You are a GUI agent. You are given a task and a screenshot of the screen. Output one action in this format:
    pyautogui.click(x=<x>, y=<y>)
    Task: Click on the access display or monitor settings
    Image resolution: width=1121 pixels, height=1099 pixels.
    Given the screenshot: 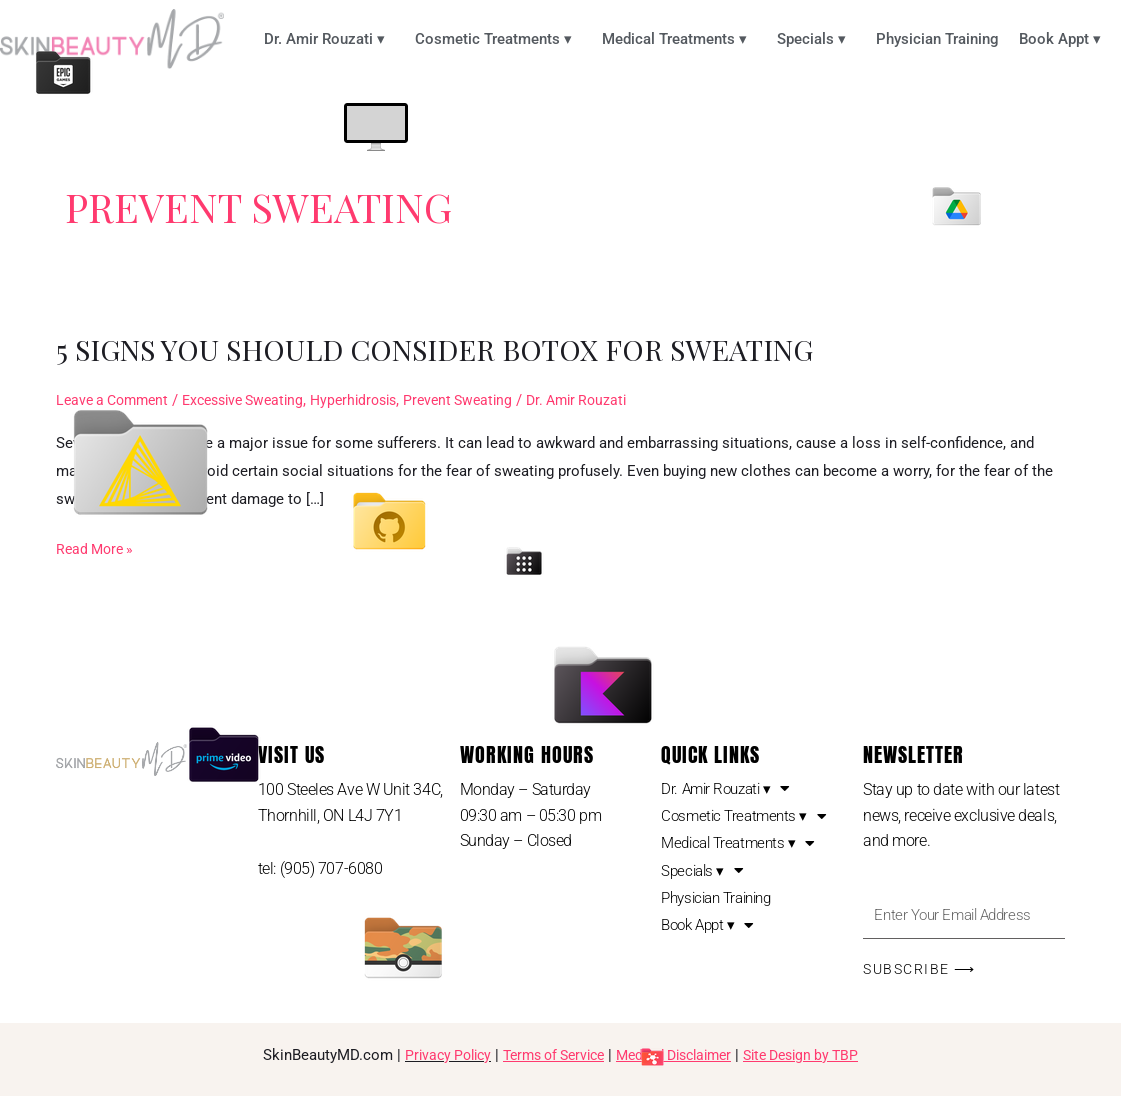 What is the action you would take?
    pyautogui.click(x=376, y=127)
    